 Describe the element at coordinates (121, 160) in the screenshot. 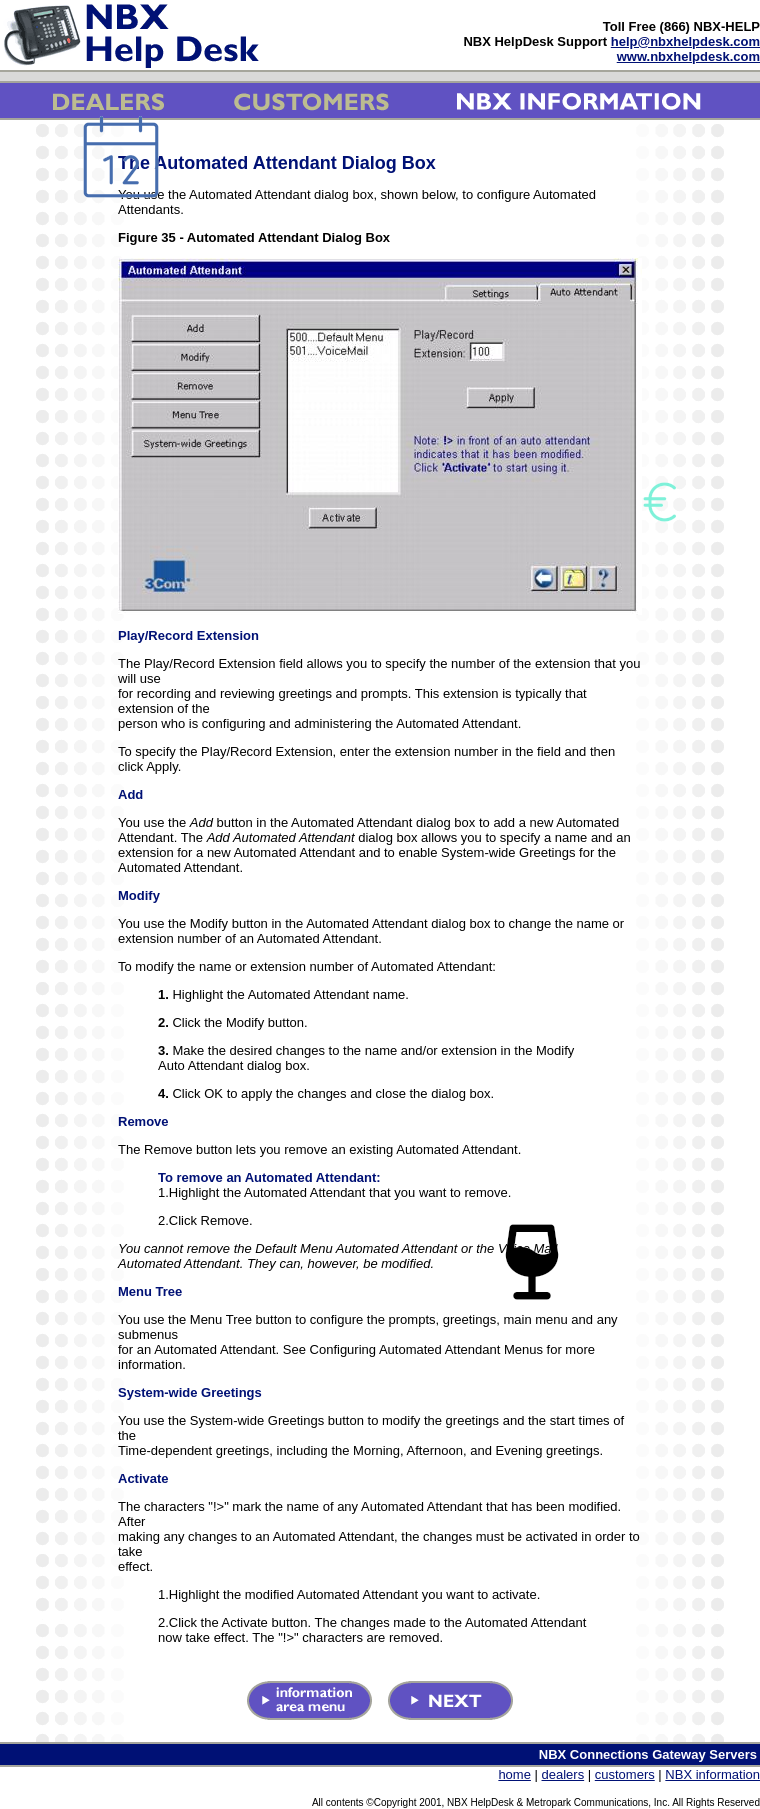

I see `view calendar or schedule` at that location.